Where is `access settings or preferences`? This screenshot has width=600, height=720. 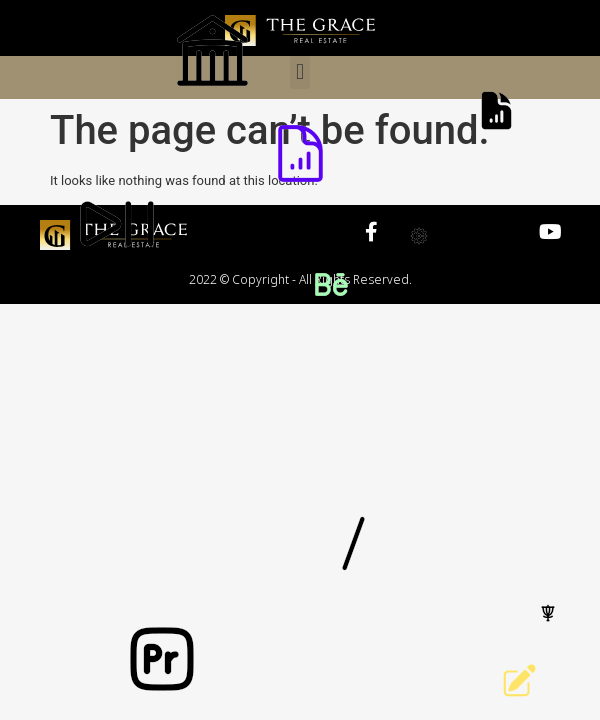
access settings or preferences is located at coordinates (419, 236).